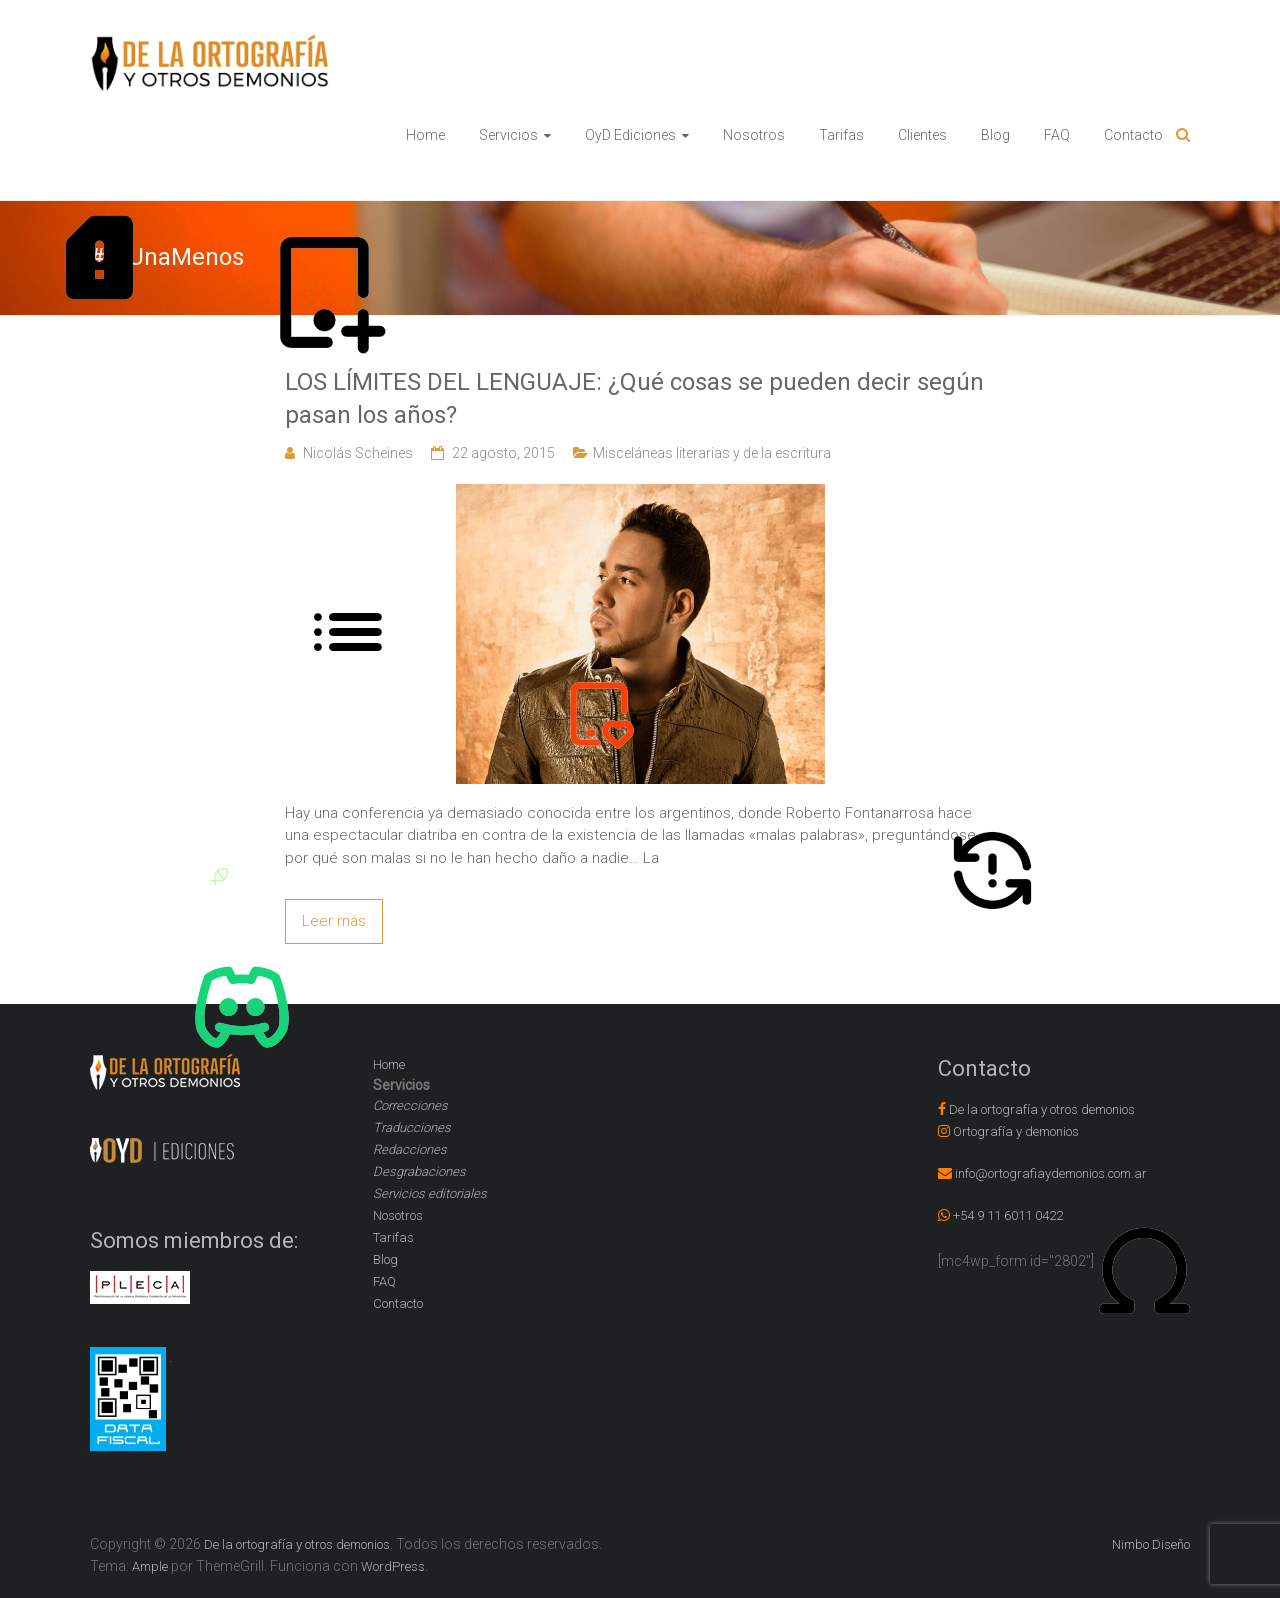  I want to click on add device to favorites, so click(599, 714).